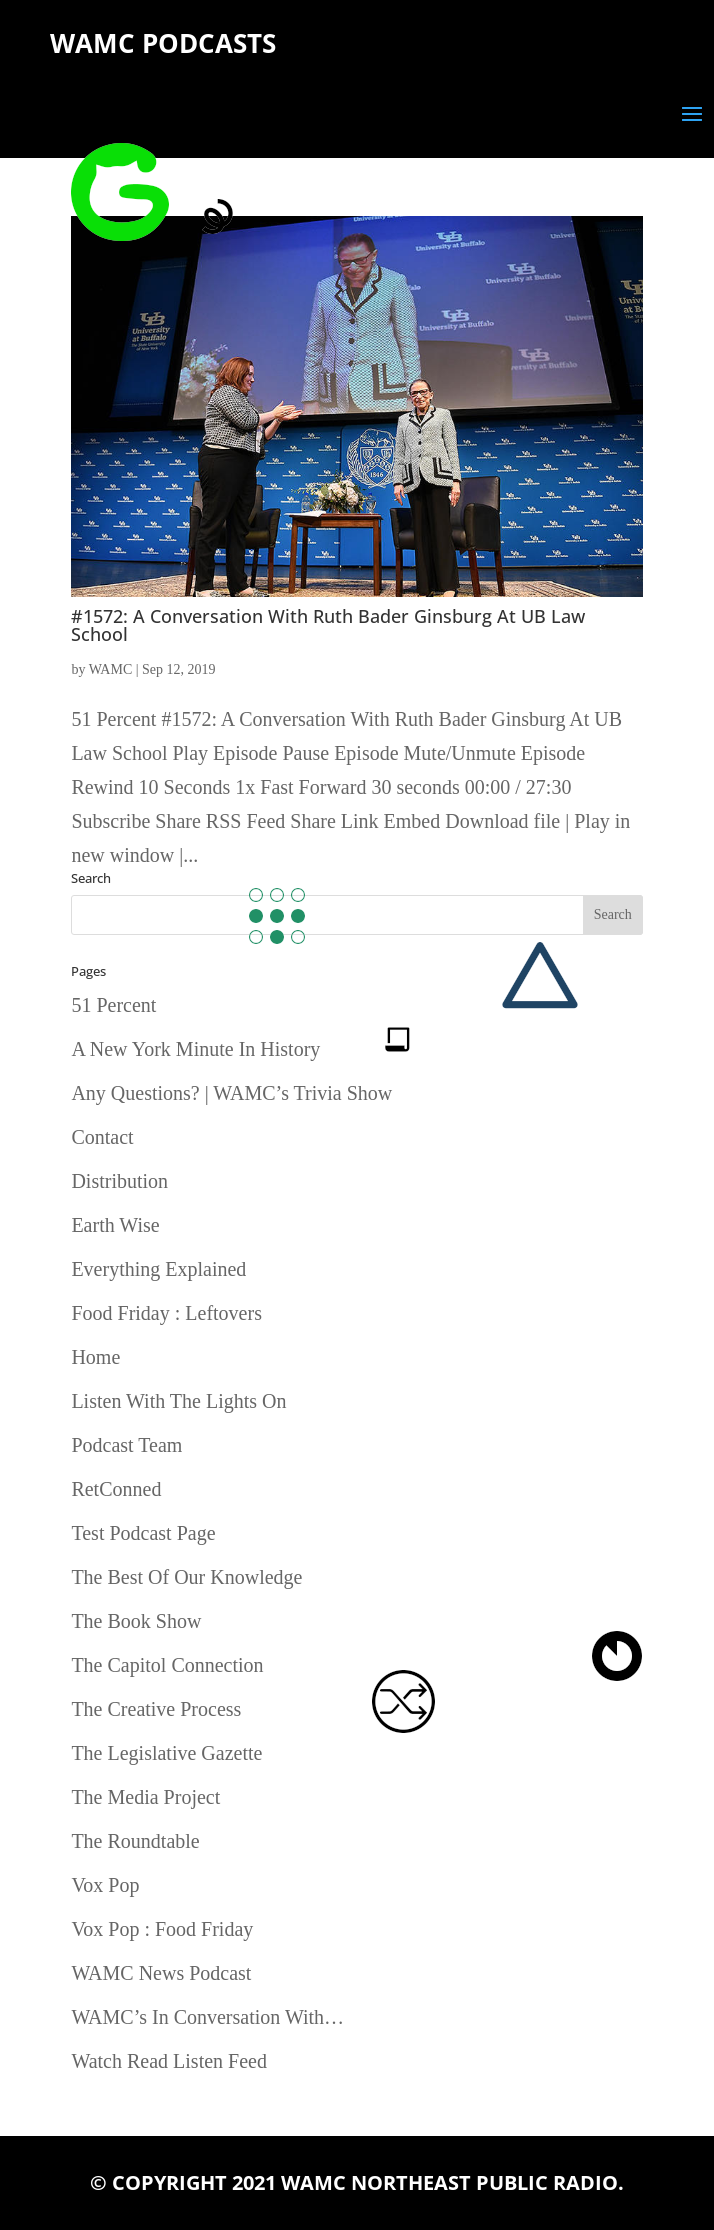 Image resolution: width=714 pixels, height=2230 pixels. I want to click on draw or insert a triangle shape, so click(540, 976).